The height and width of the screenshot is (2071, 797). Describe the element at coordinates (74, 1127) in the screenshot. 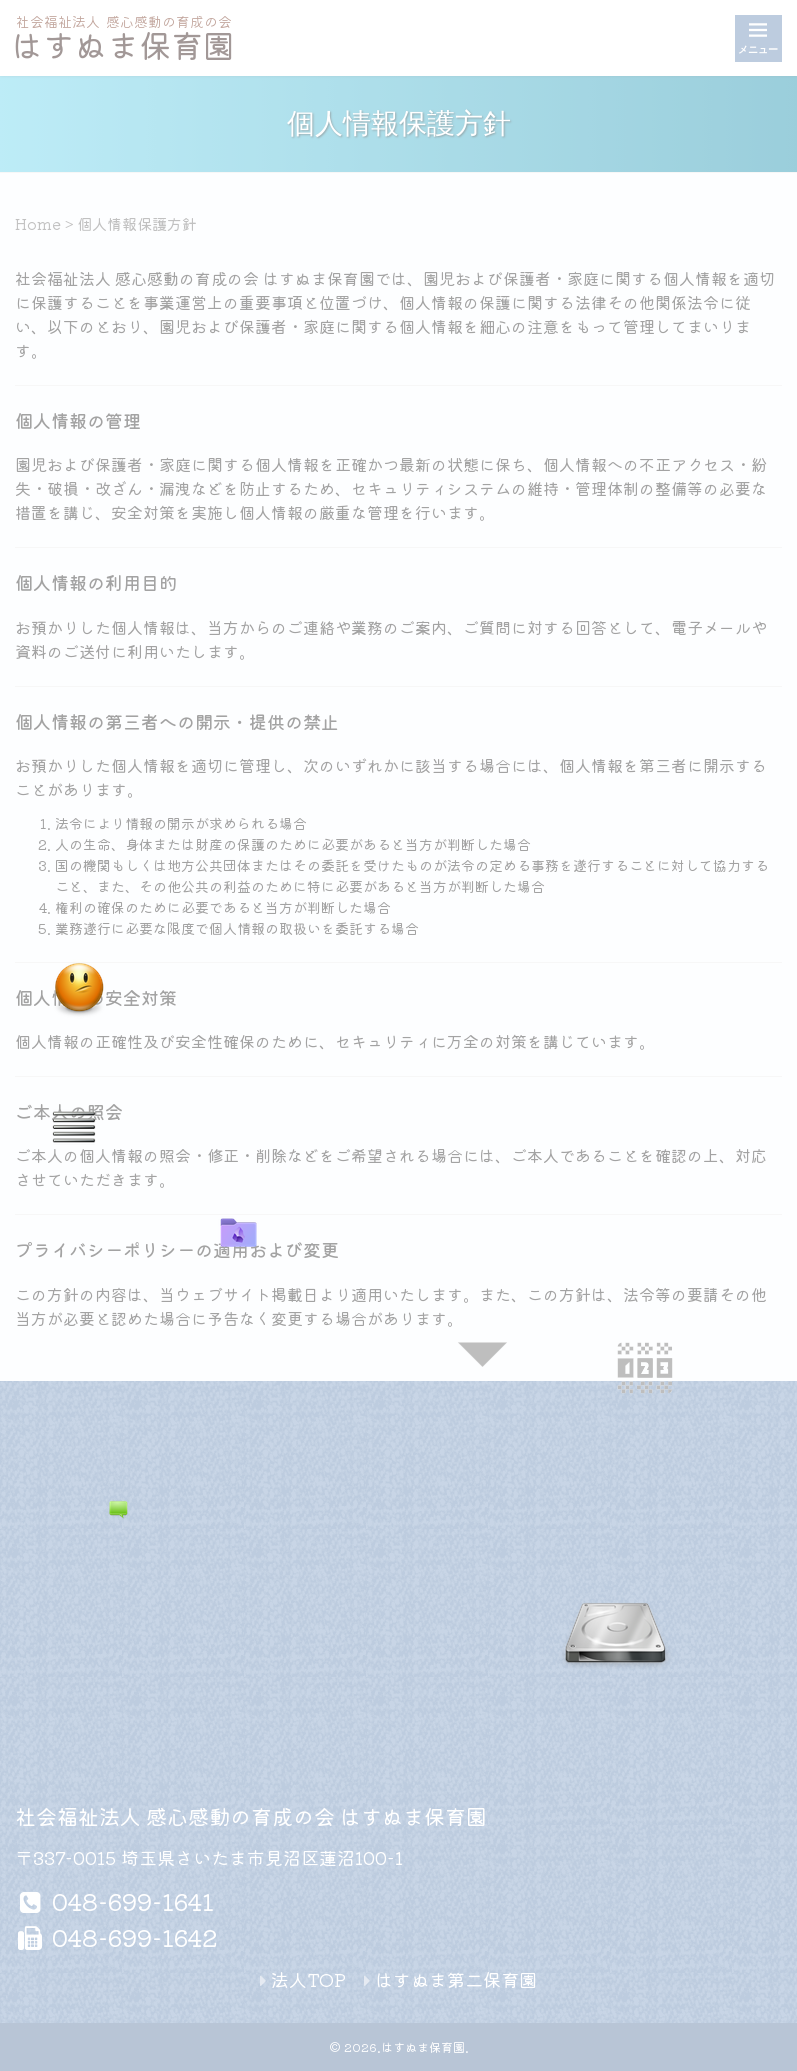

I see `justify text to fill both margins` at that location.